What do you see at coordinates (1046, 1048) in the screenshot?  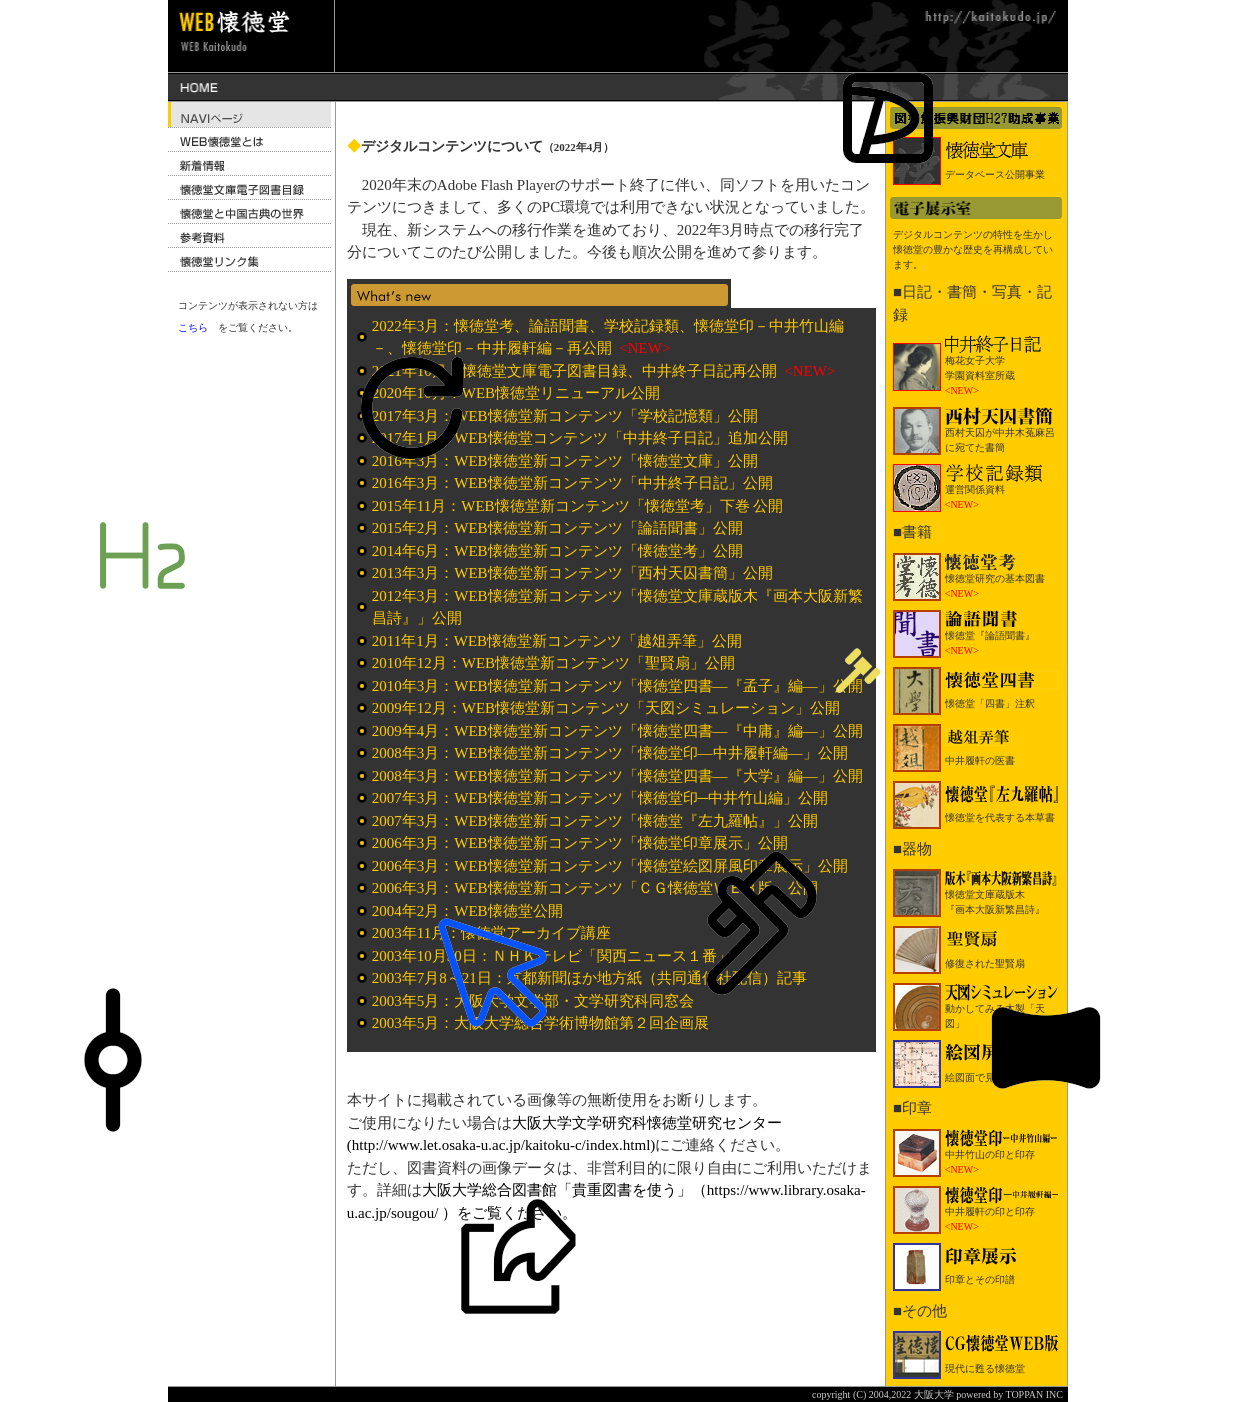 I see `switch to panorama photo mode` at bounding box center [1046, 1048].